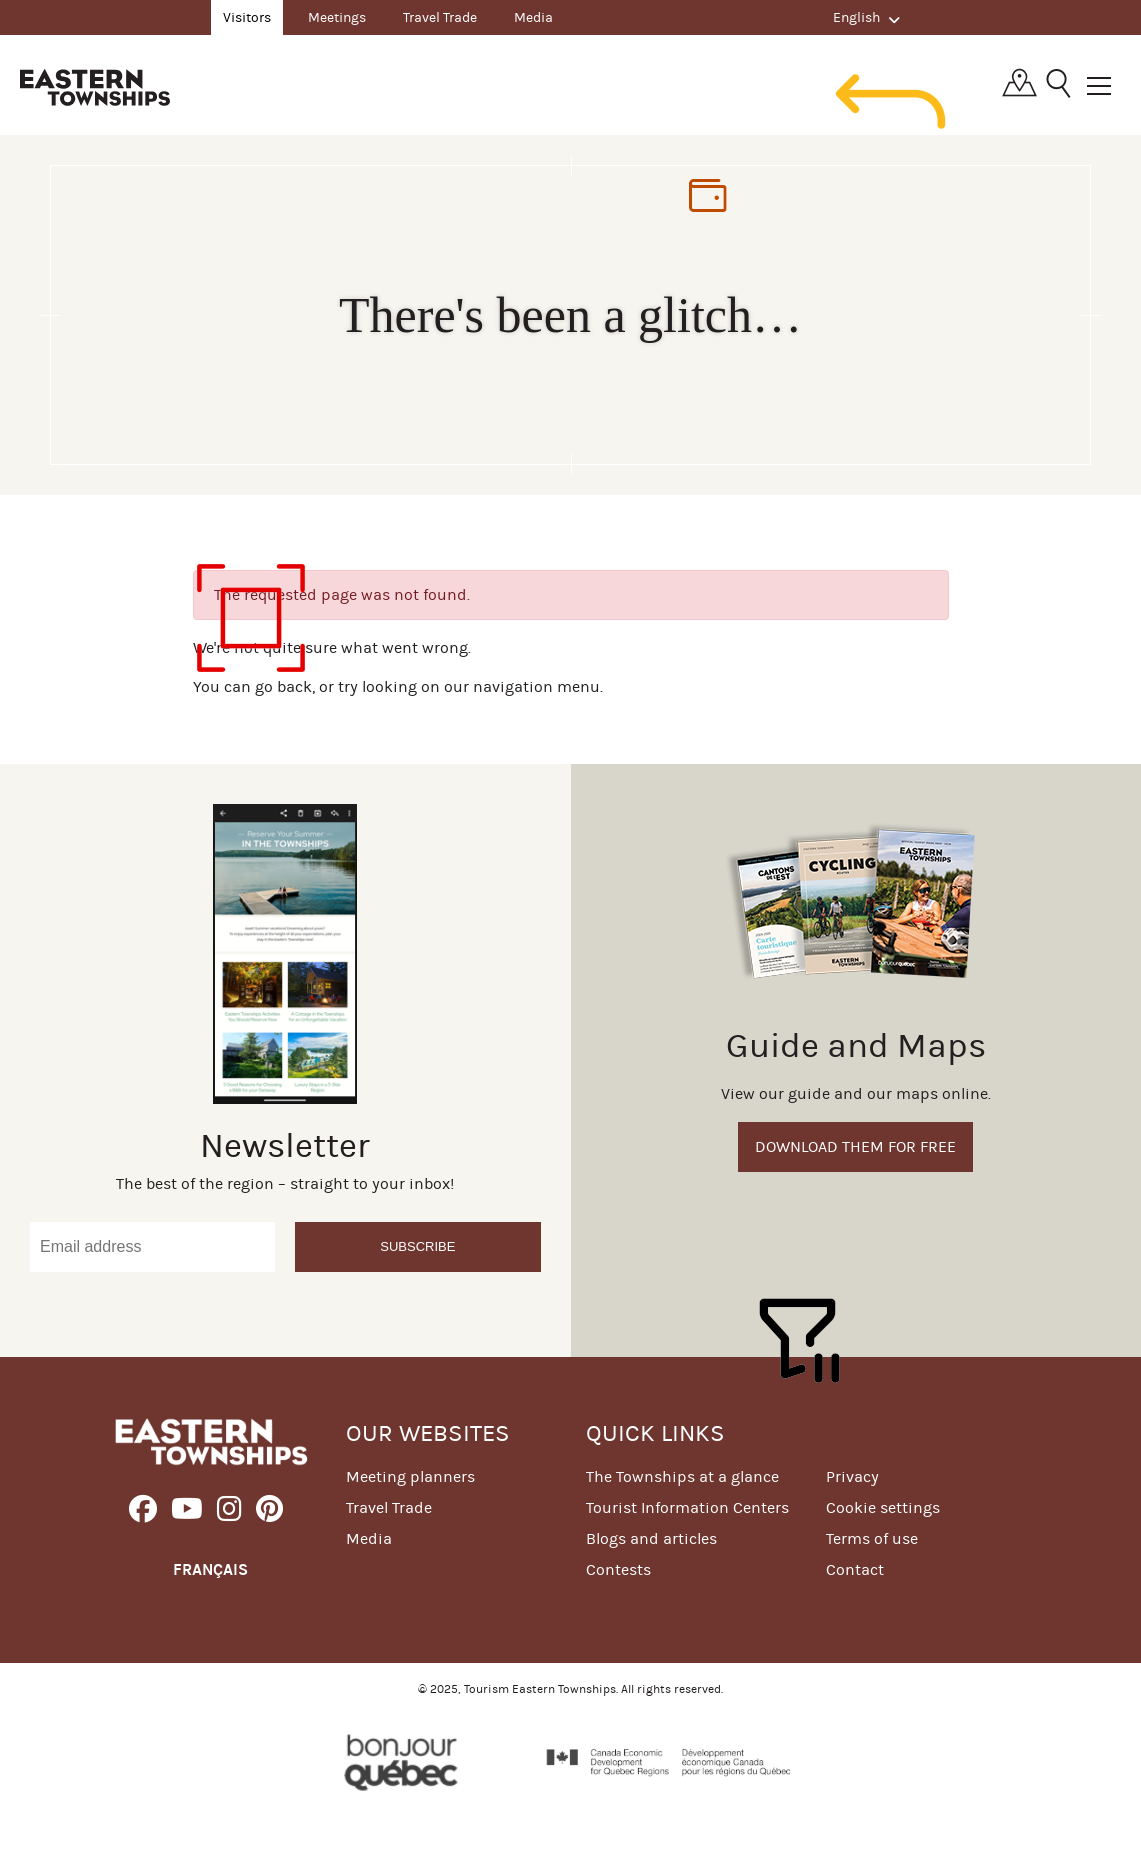 The image size is (1141, 1855). I want to click on access your wallet or payment methods, so click(707, 197).